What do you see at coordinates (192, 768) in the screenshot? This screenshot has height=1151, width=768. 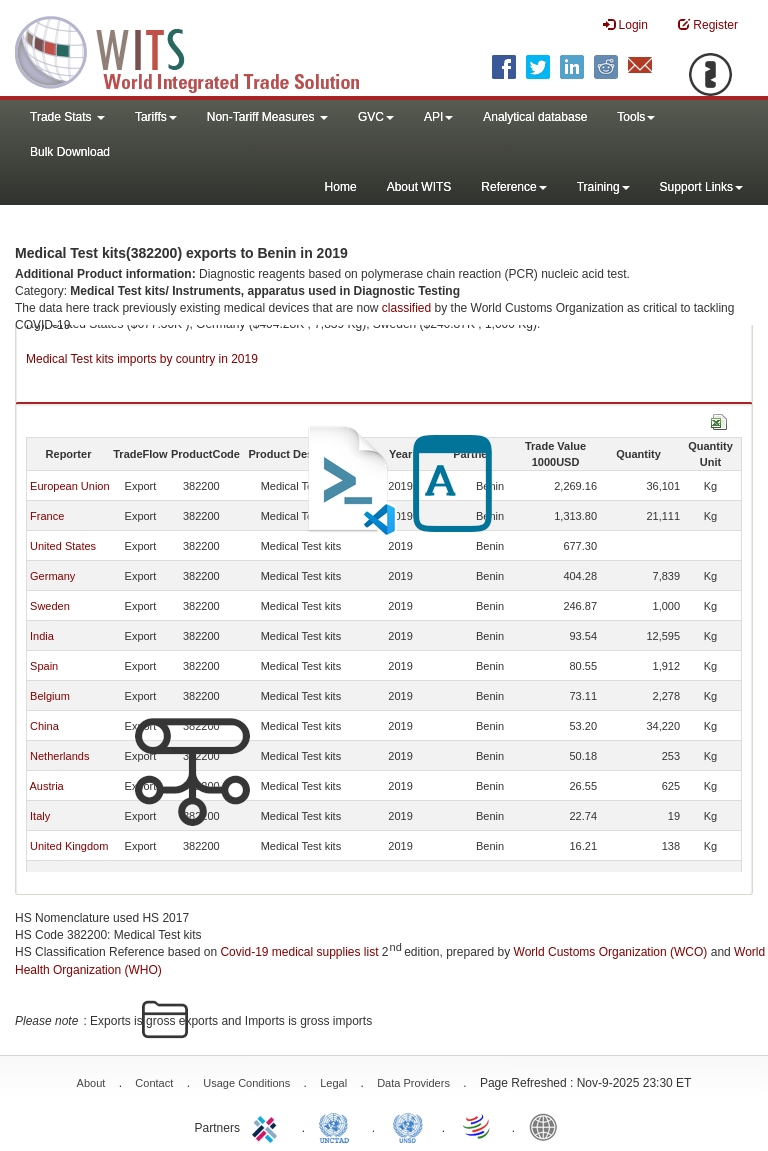 I see `configure network proxy settings` at bounding box center [192, 768].